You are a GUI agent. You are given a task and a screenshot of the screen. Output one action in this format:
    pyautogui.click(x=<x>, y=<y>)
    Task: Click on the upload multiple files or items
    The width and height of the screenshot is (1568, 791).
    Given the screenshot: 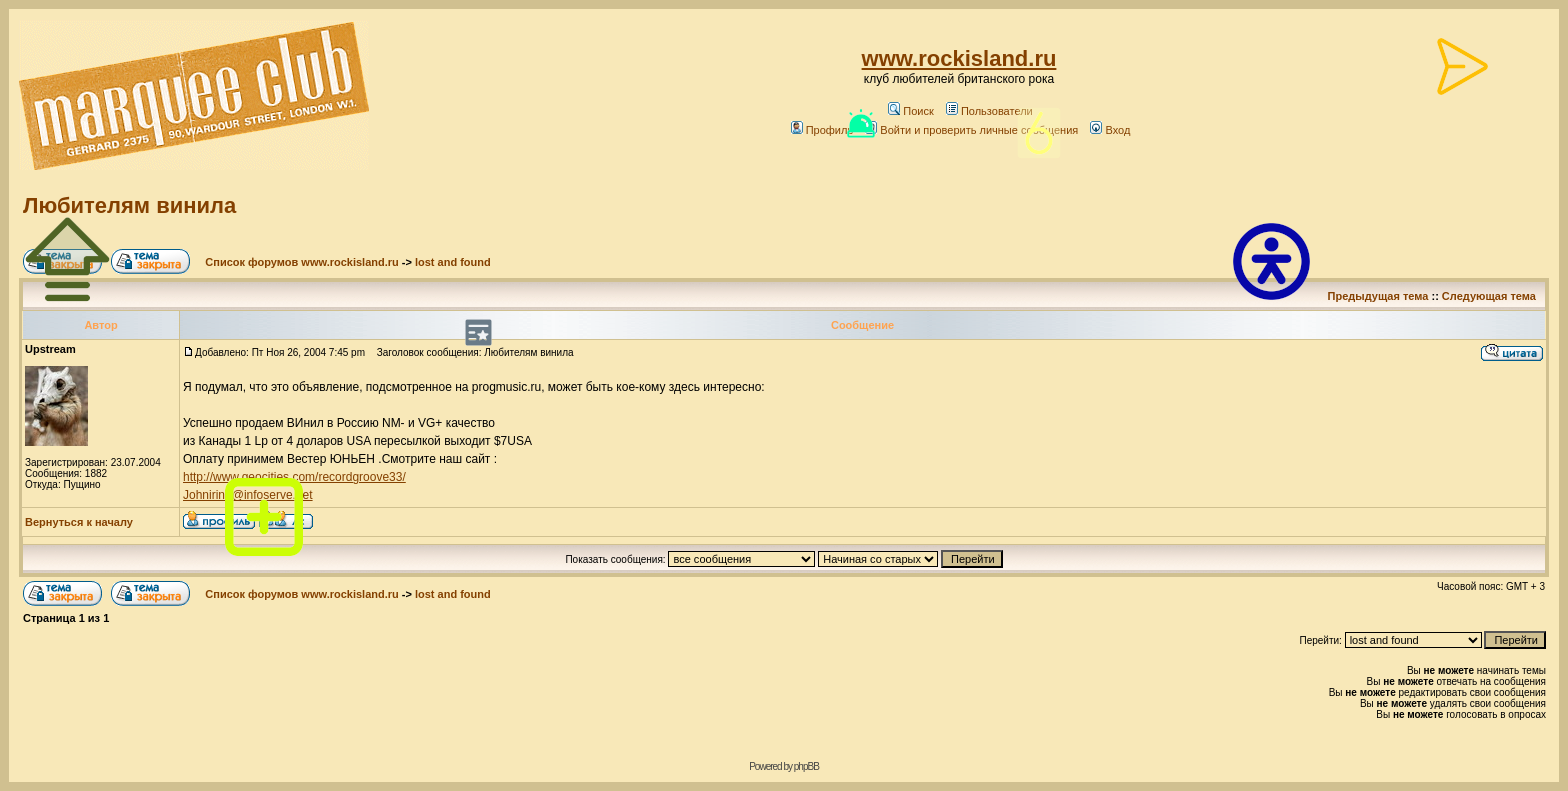 What is the action you would take?
    pyautogui.click(x=67, y=262)
    